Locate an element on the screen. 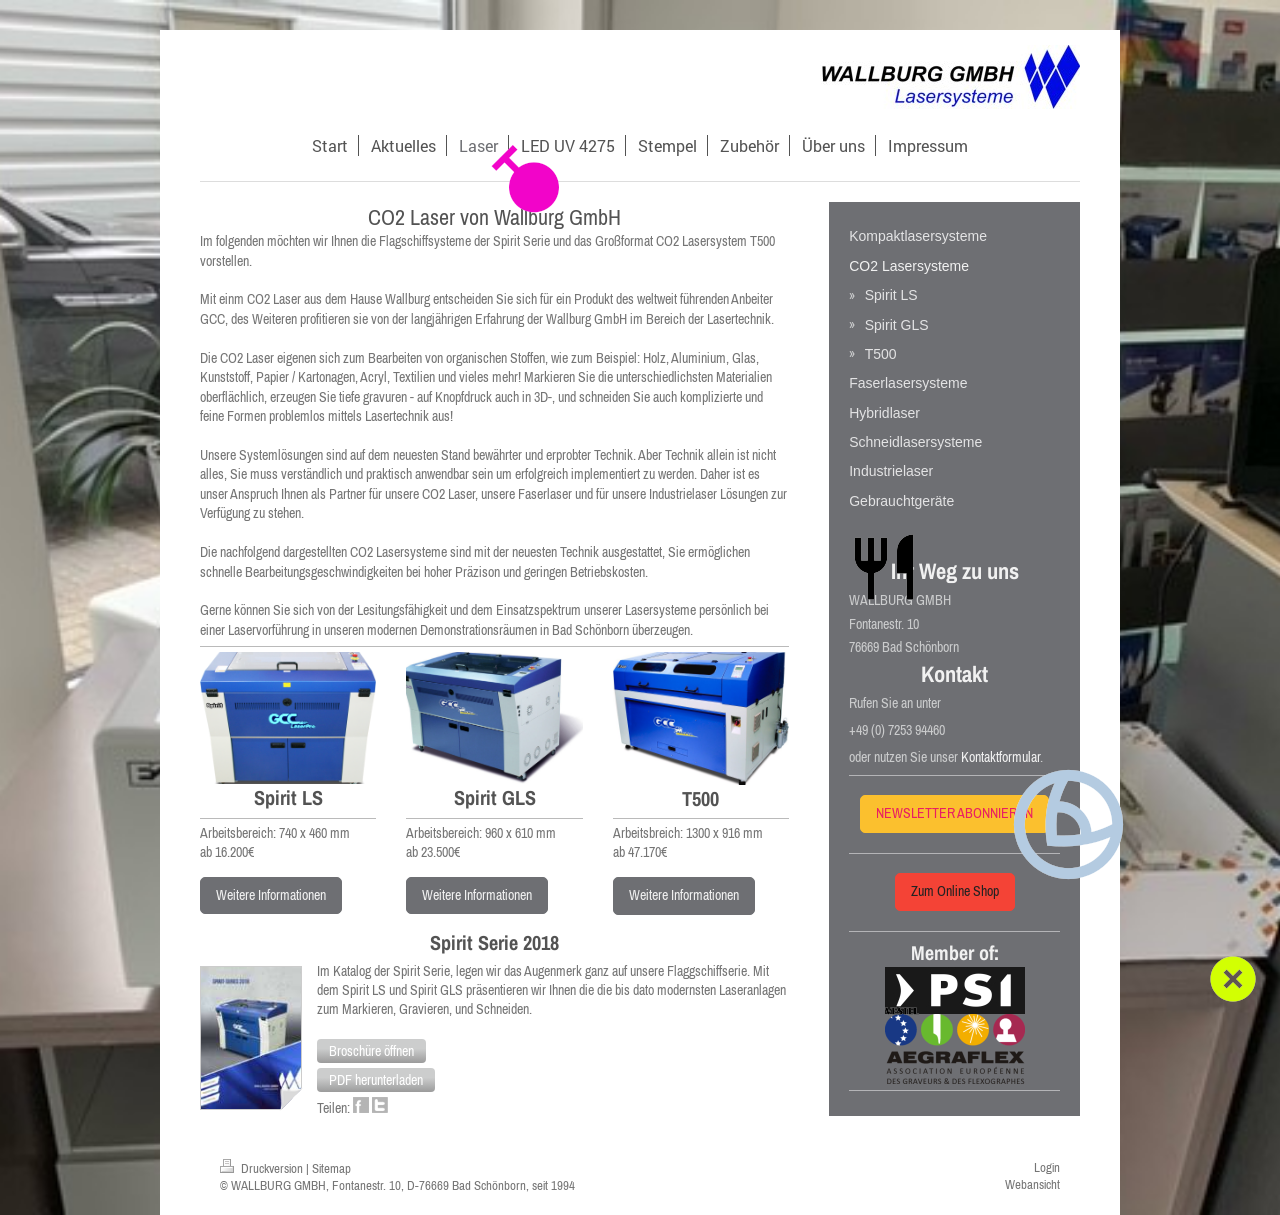 The width and height of the screenshot is (1280, 1215). CoreOS logo is located at coordinates (1068, 824).